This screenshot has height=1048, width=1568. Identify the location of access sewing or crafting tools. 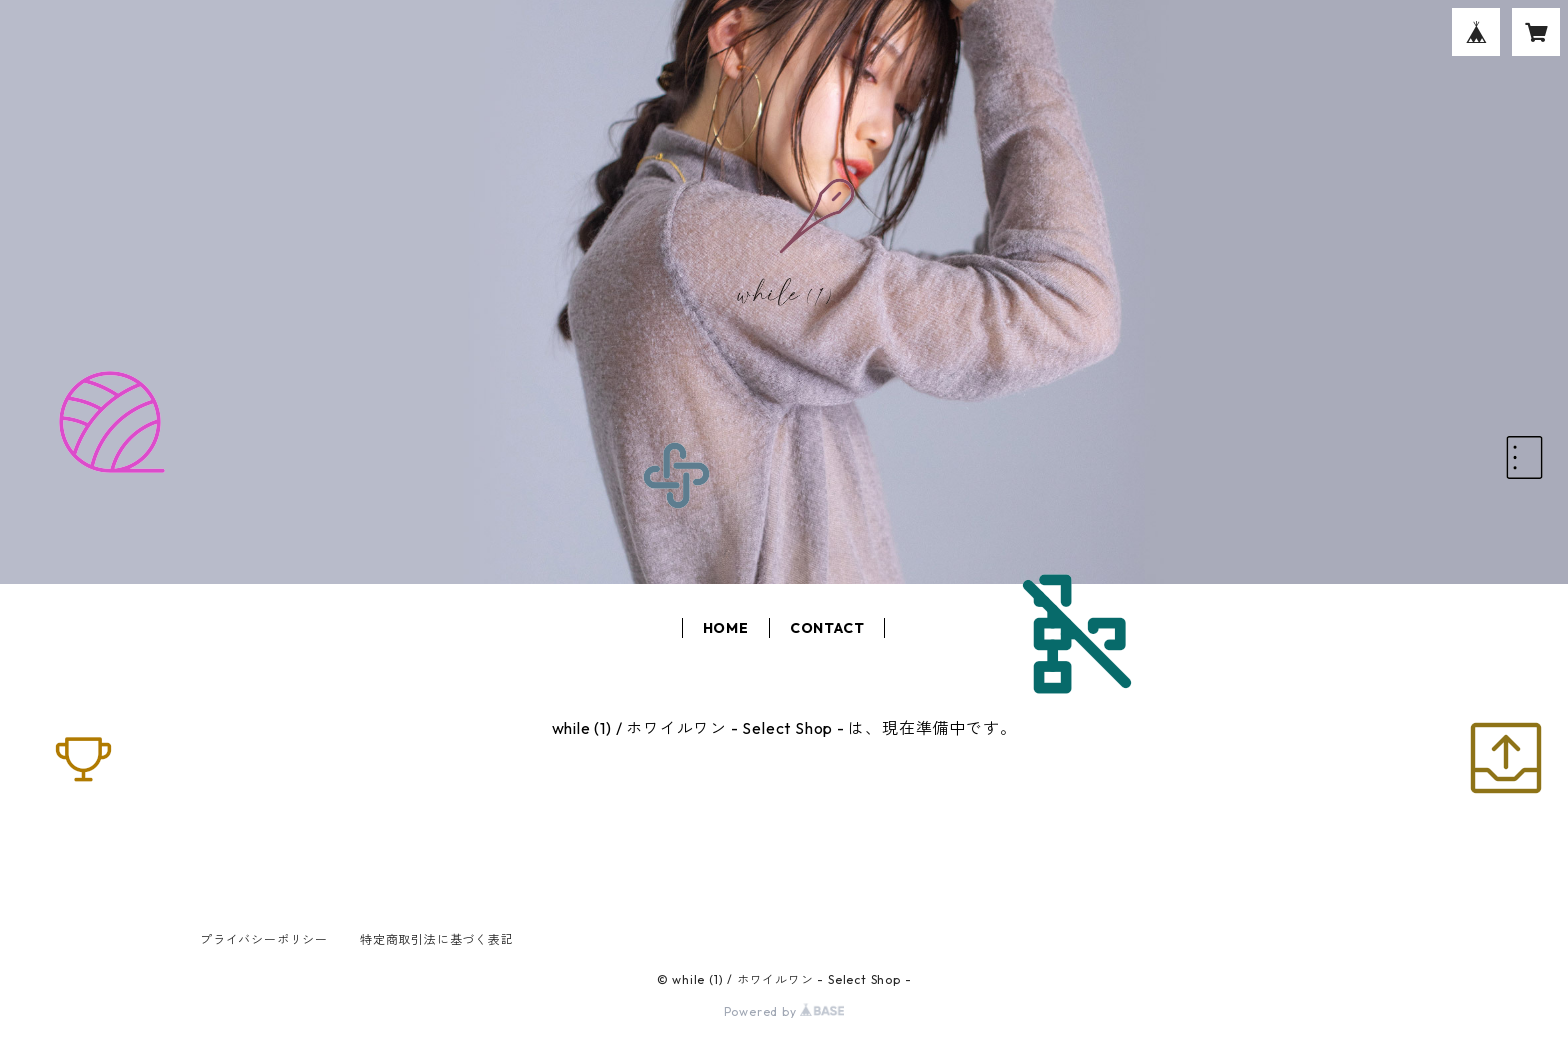
(817, 216).